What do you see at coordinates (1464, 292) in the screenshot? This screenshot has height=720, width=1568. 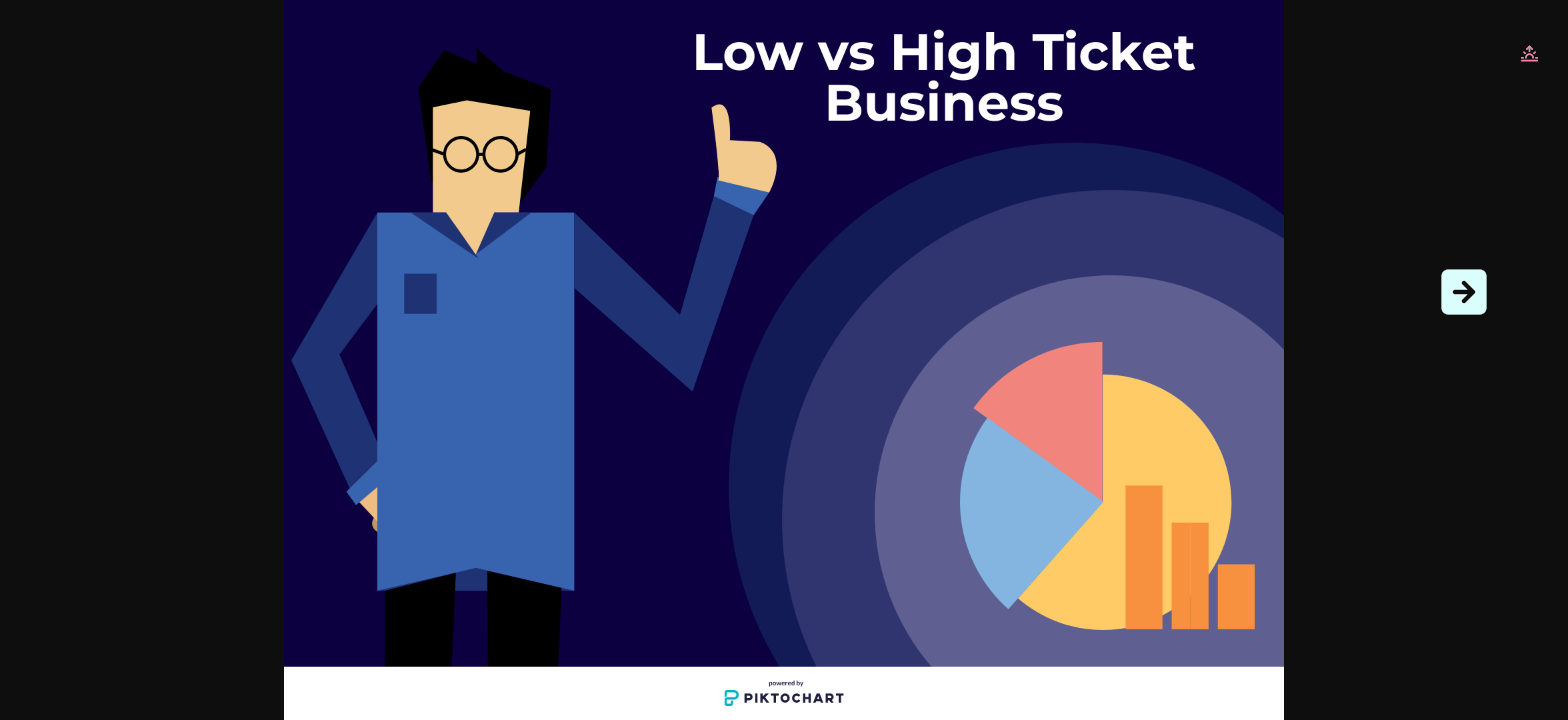 I see `proceed to next step` at bounding box center [1464, 292].